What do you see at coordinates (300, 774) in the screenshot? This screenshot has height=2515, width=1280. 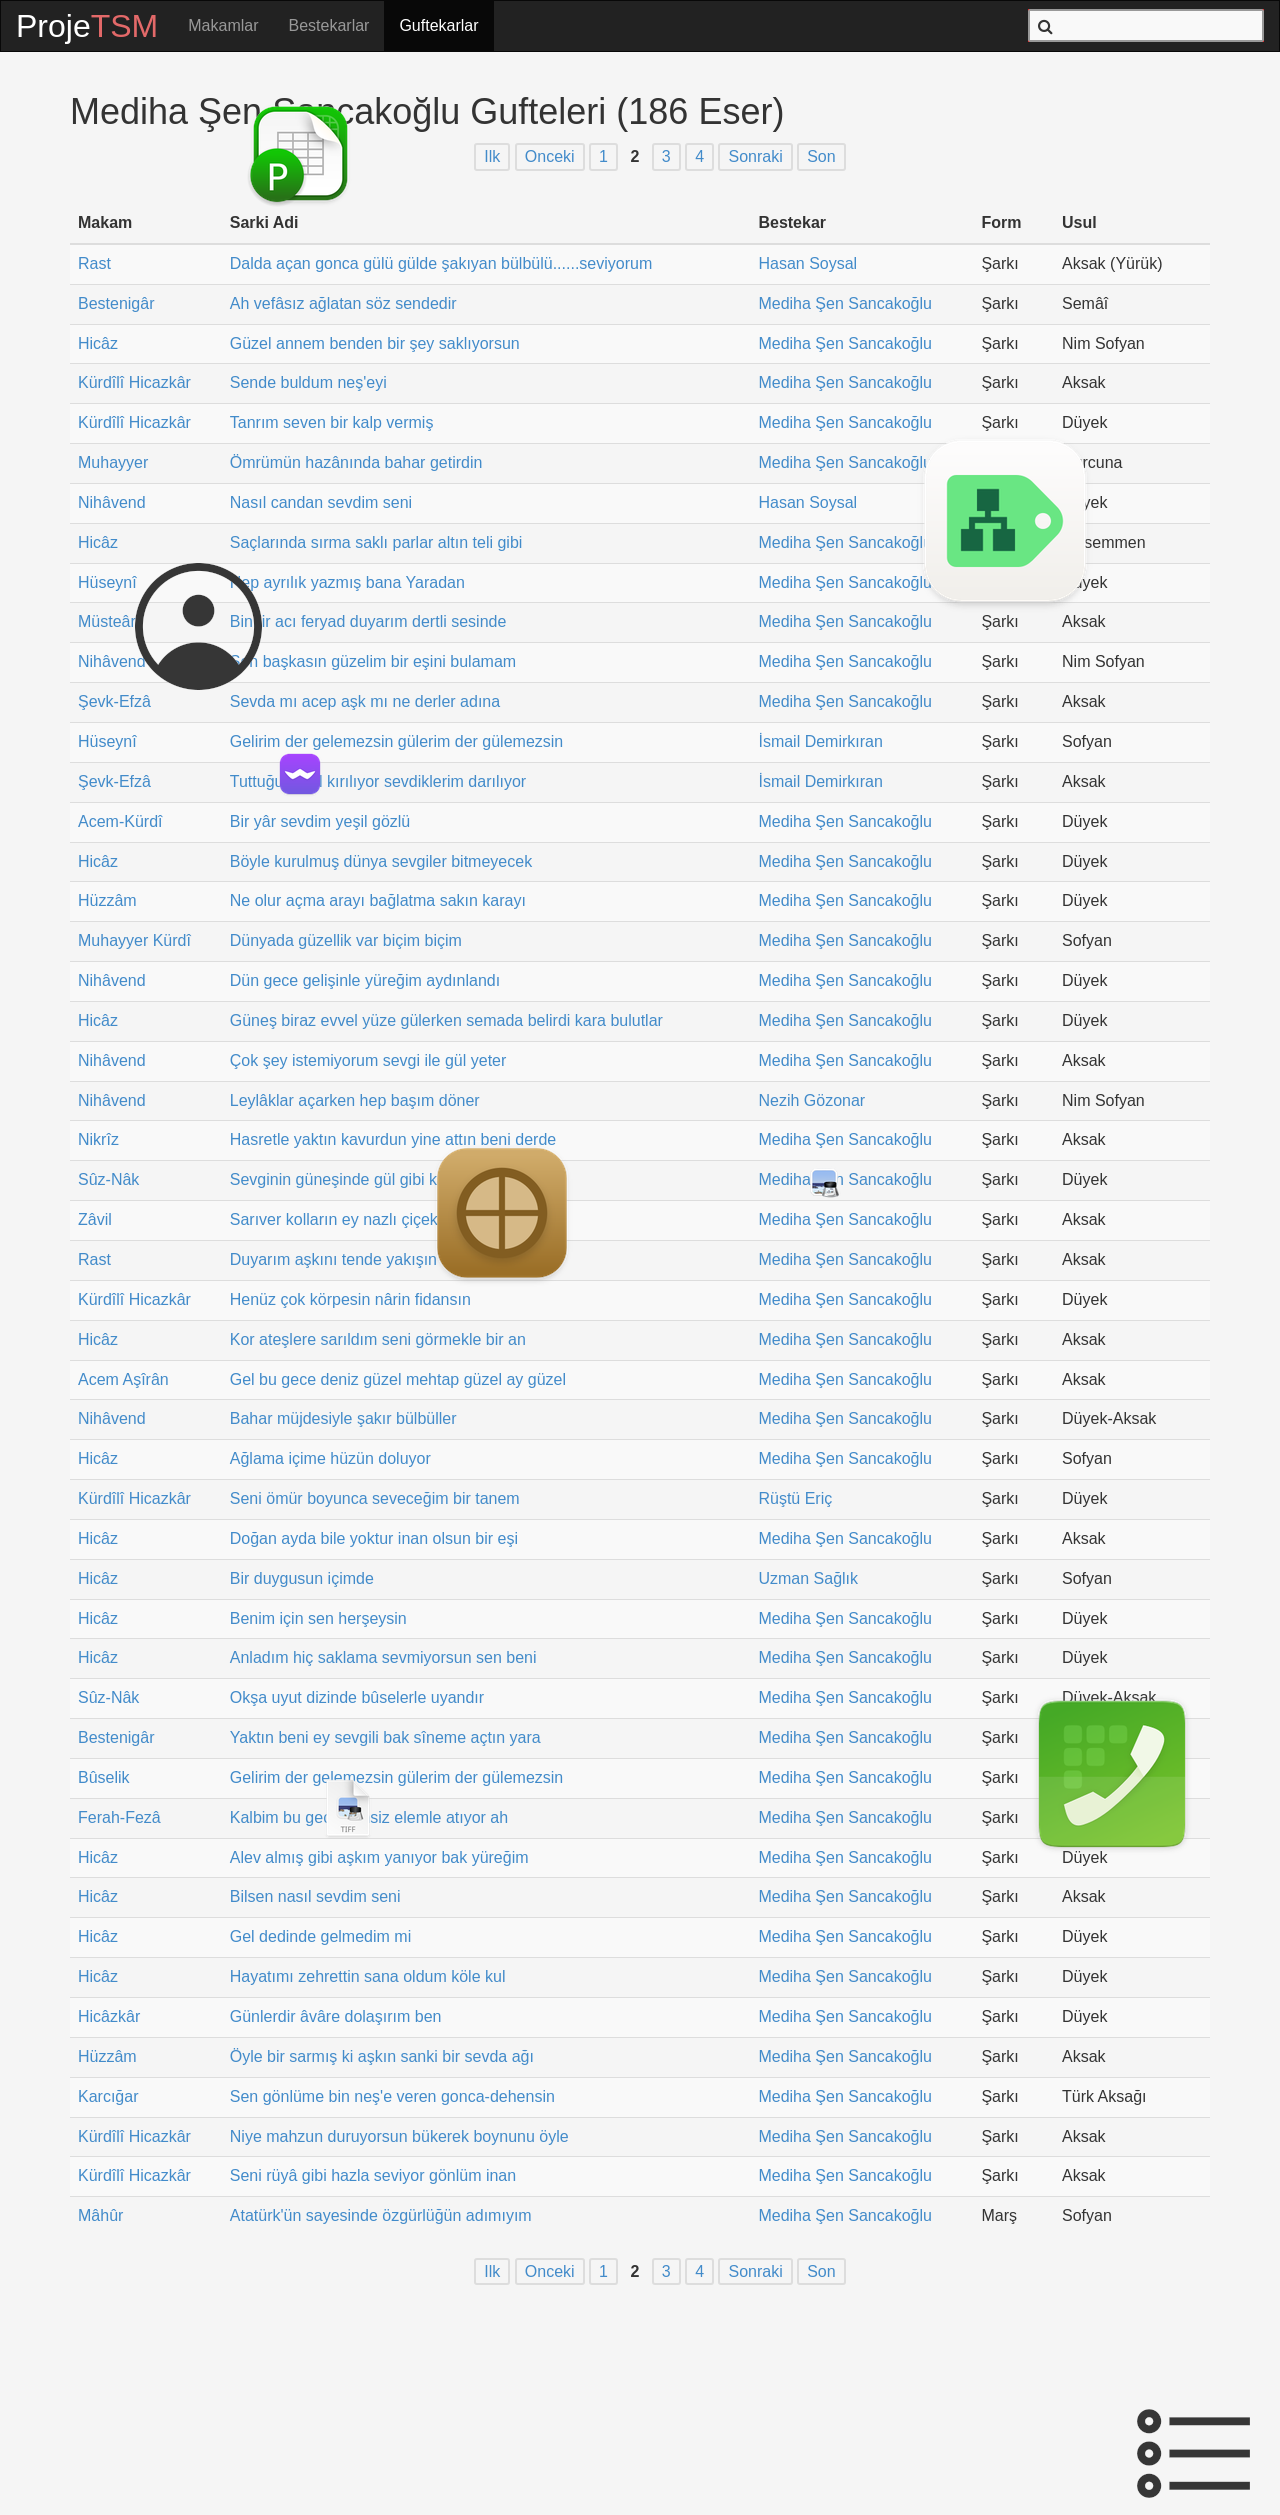 I see `open ferdium messaging aggregator app` at bounding box center [300, 774].